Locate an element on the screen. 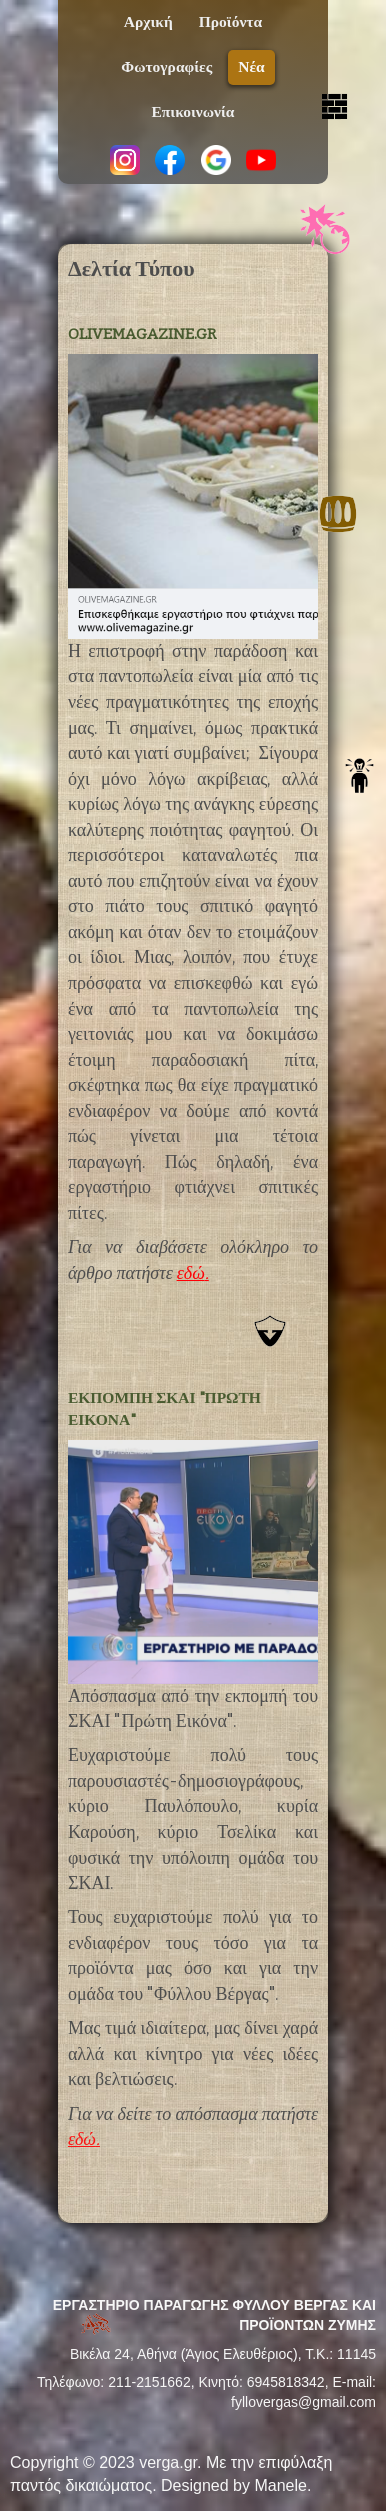 The width and height of the screenshot is (386, 2511). indicates armor or defense has been reduced is located at coordinates (270, 1331).